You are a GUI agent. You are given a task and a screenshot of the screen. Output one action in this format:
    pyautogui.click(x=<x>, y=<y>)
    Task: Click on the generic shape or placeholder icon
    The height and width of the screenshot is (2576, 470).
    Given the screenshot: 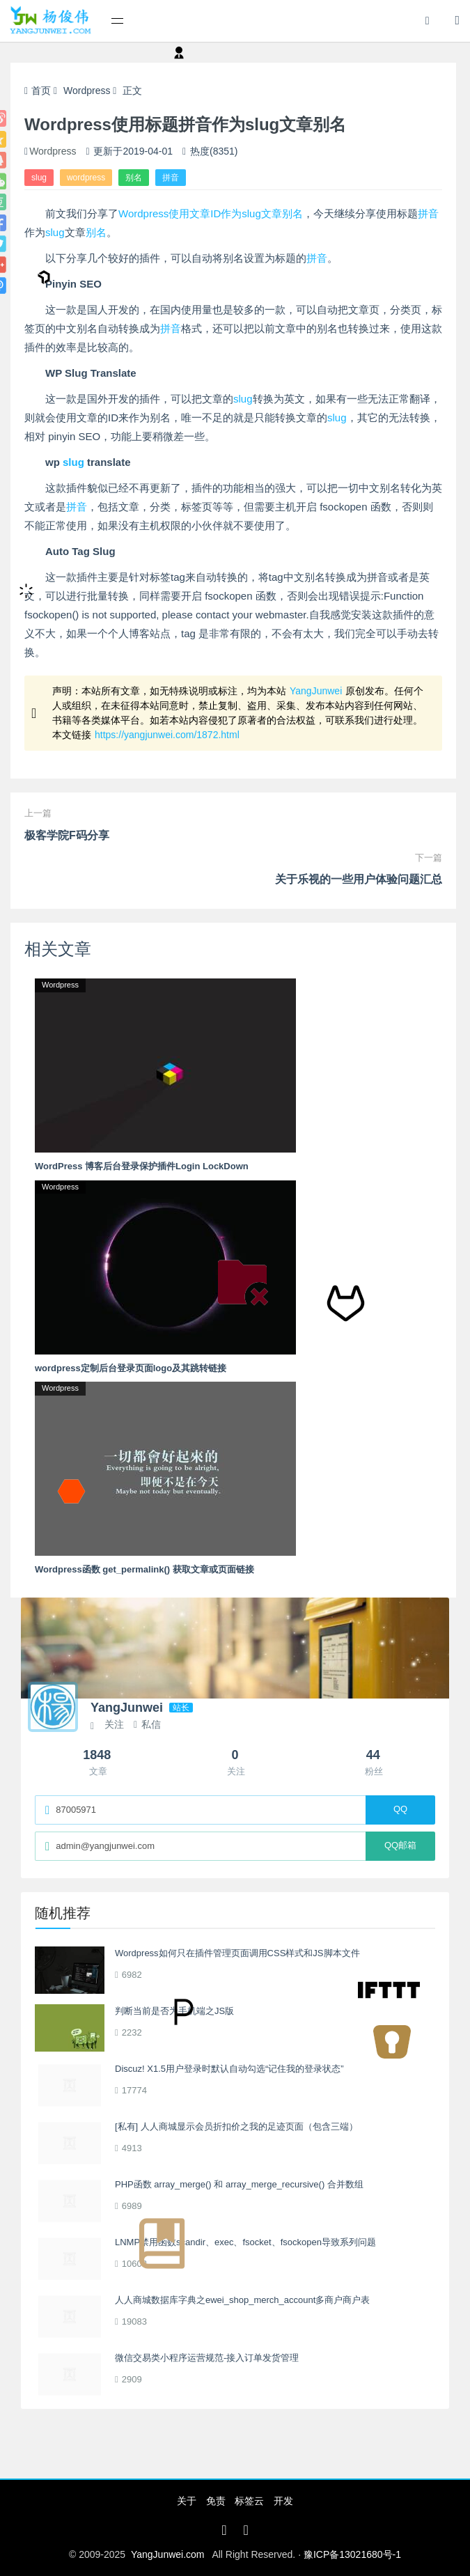 What is the action you would take?
    pyautogui.click(x=71, y=1491)
    